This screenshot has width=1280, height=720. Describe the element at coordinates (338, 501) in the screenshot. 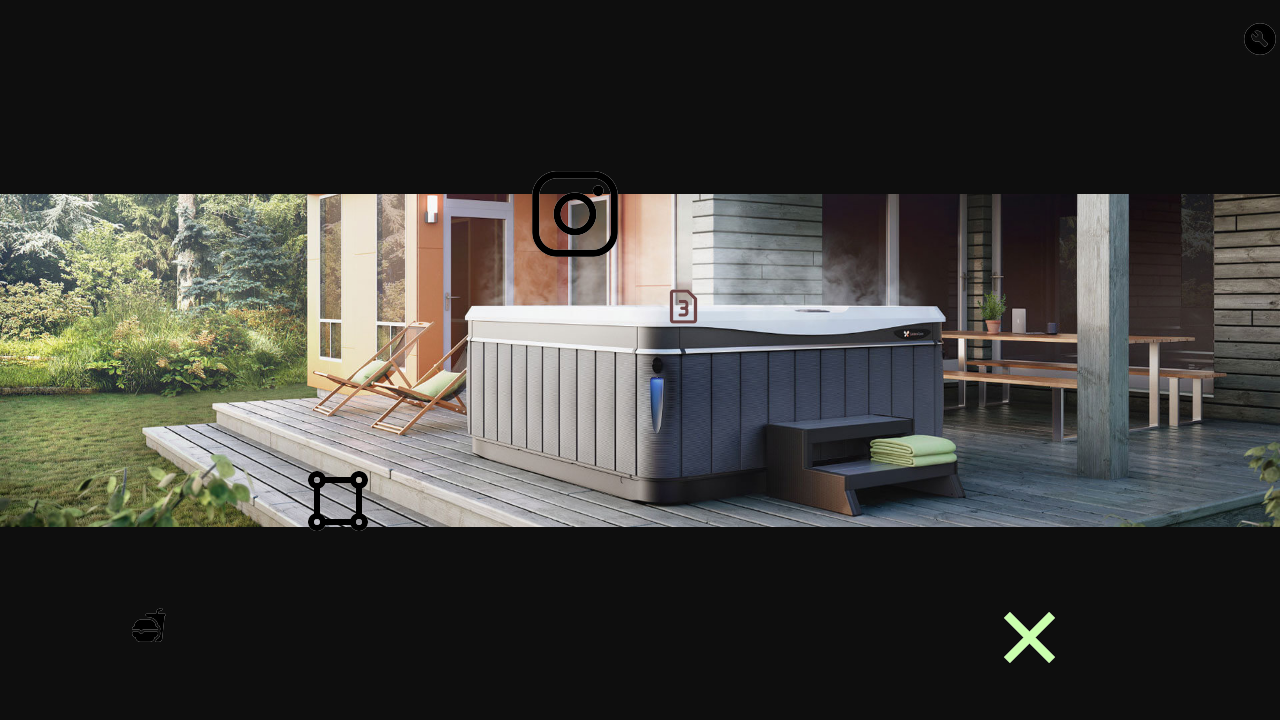

I see `access shape tools or drawing options` at that location.